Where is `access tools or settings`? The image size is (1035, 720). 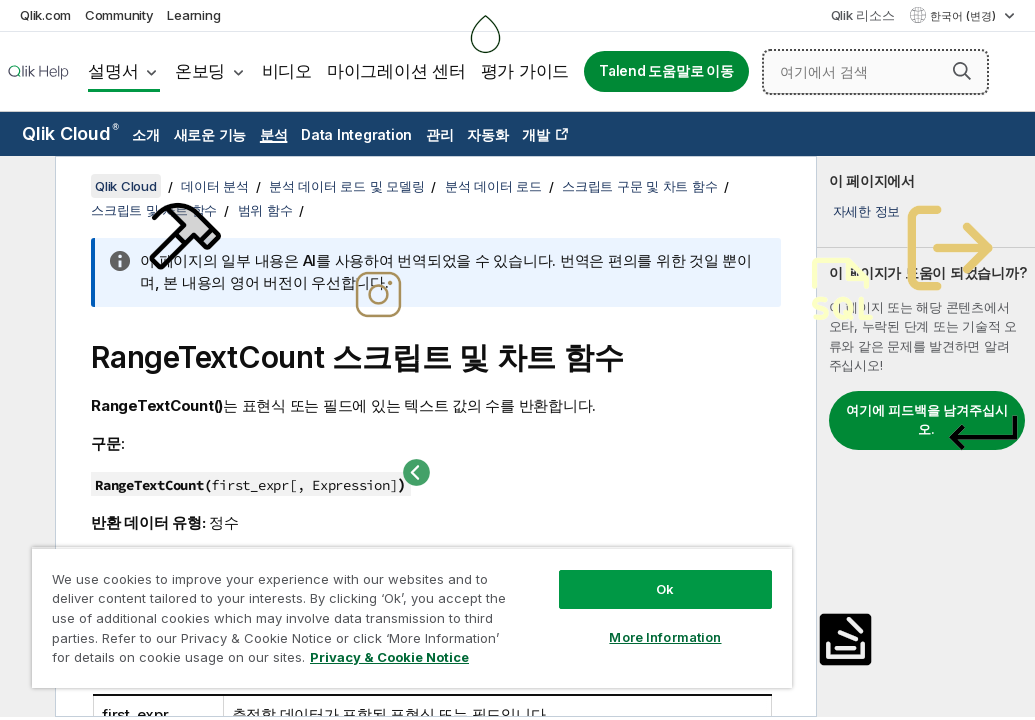 access tools or settings is located at coordinates (181, 237).